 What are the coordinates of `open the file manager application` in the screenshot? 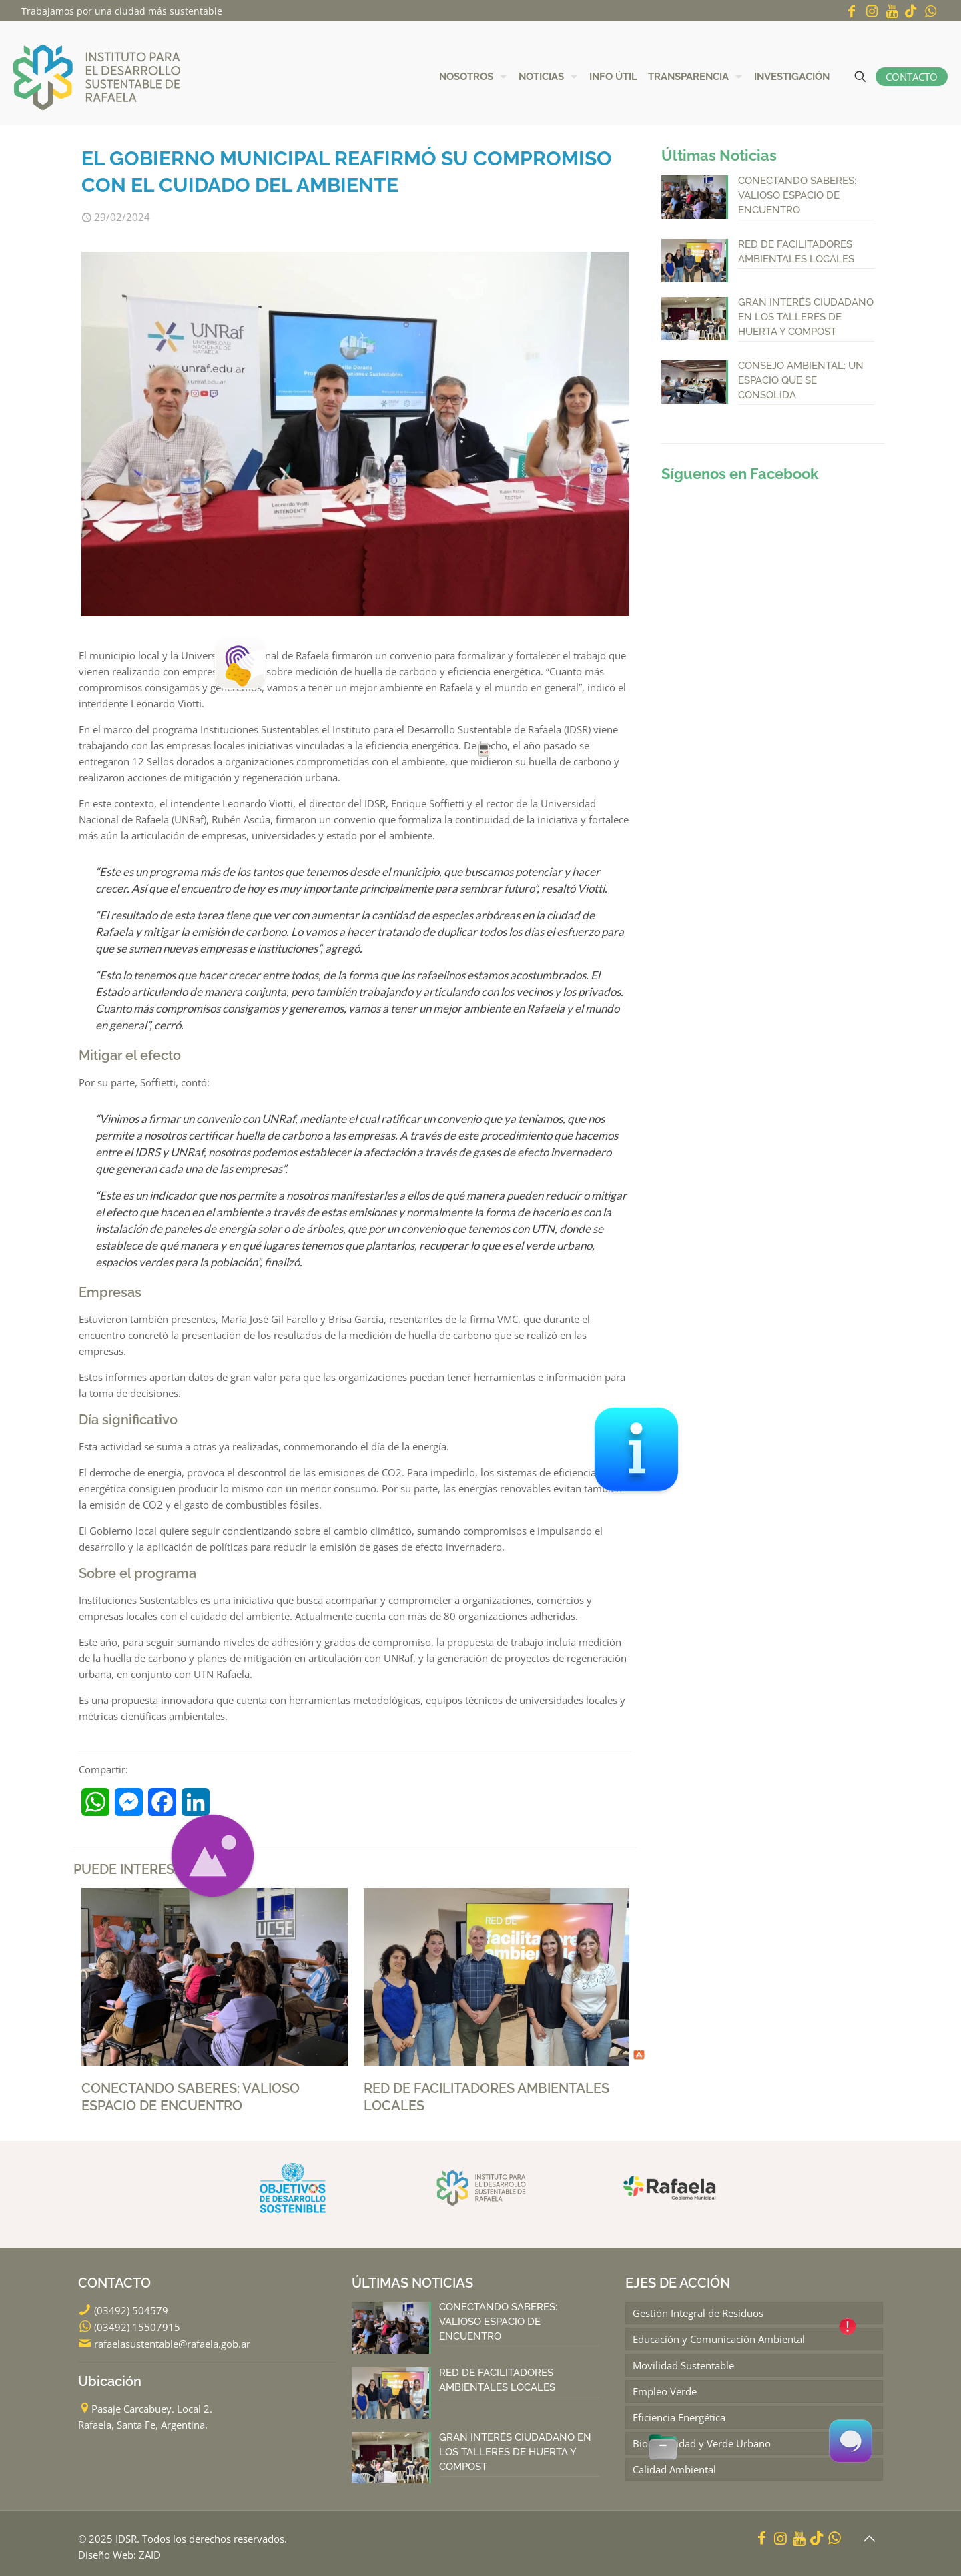 It's located at (663, 2447).